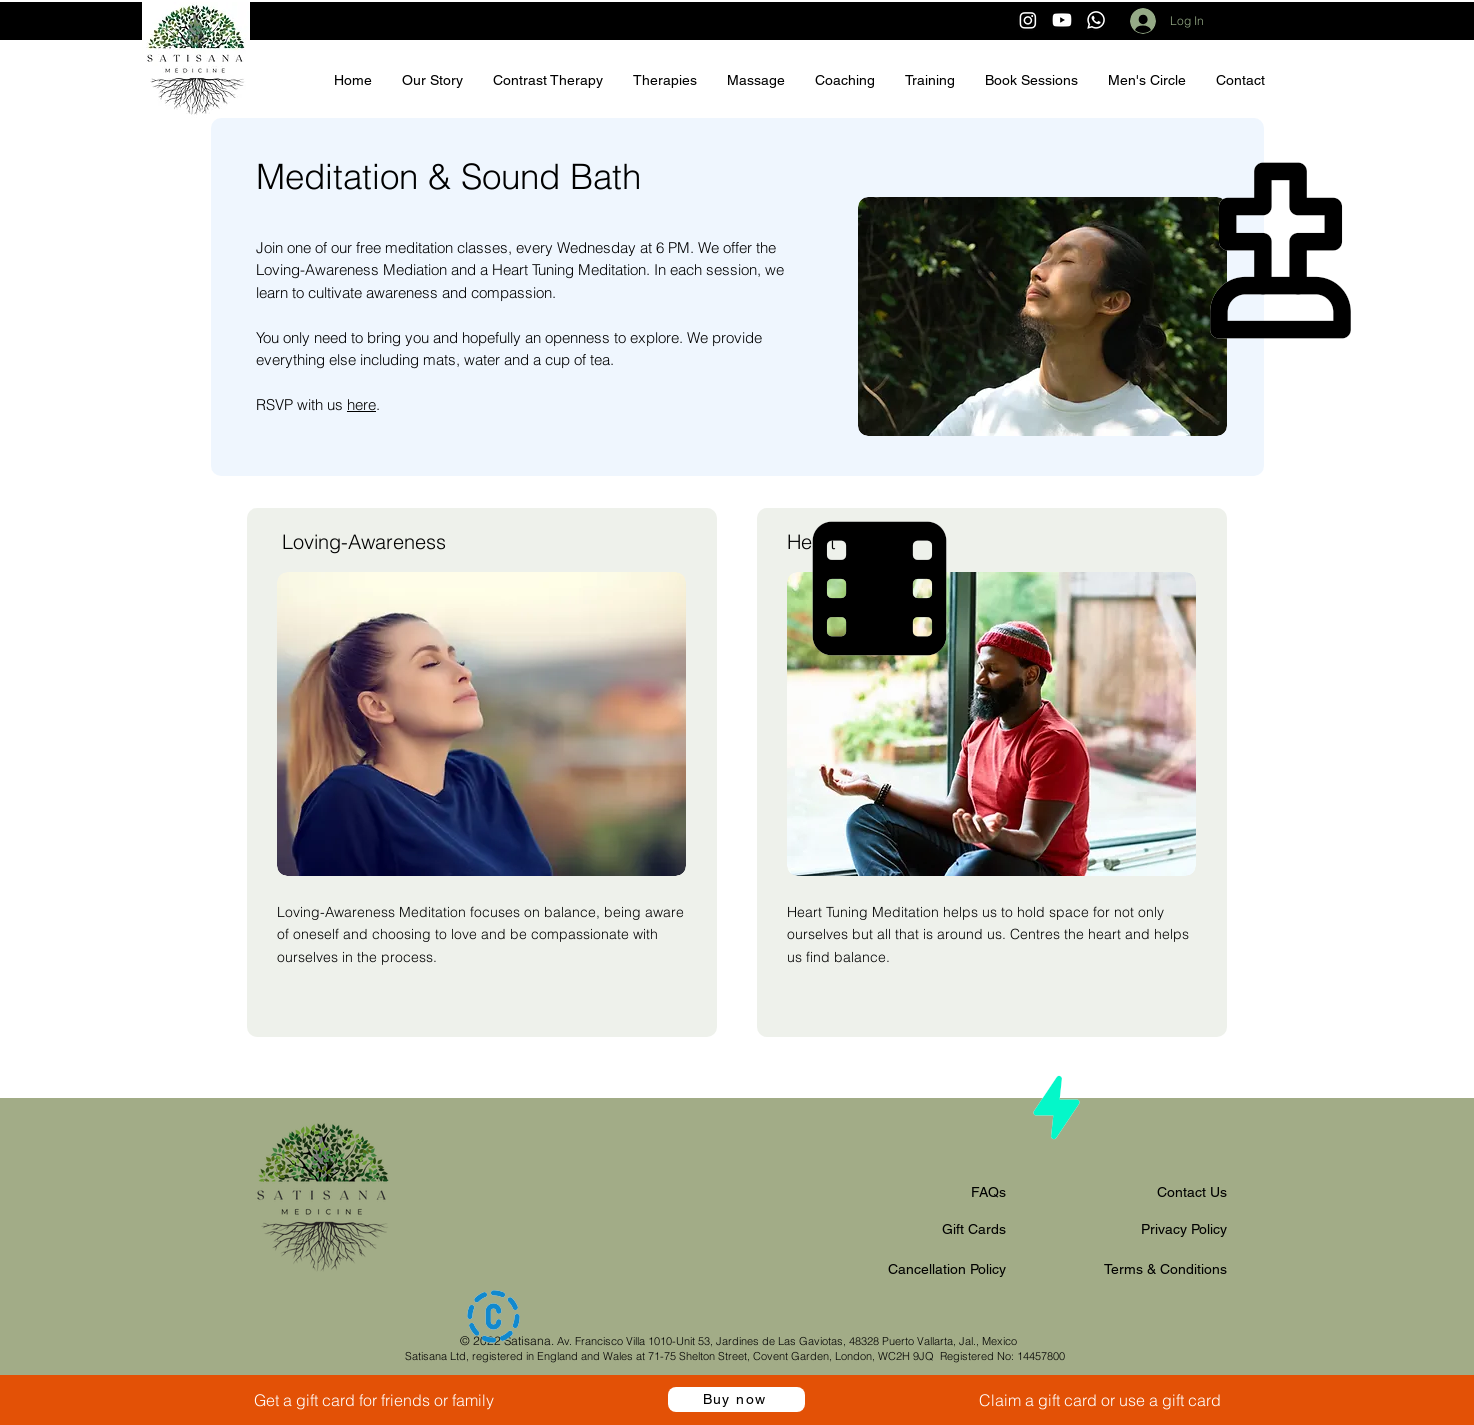  What do you see at coordinates (493, 1316) in the screenshot?
I see `indicates copyright or content protection status` at bounding box center [493, 1316].